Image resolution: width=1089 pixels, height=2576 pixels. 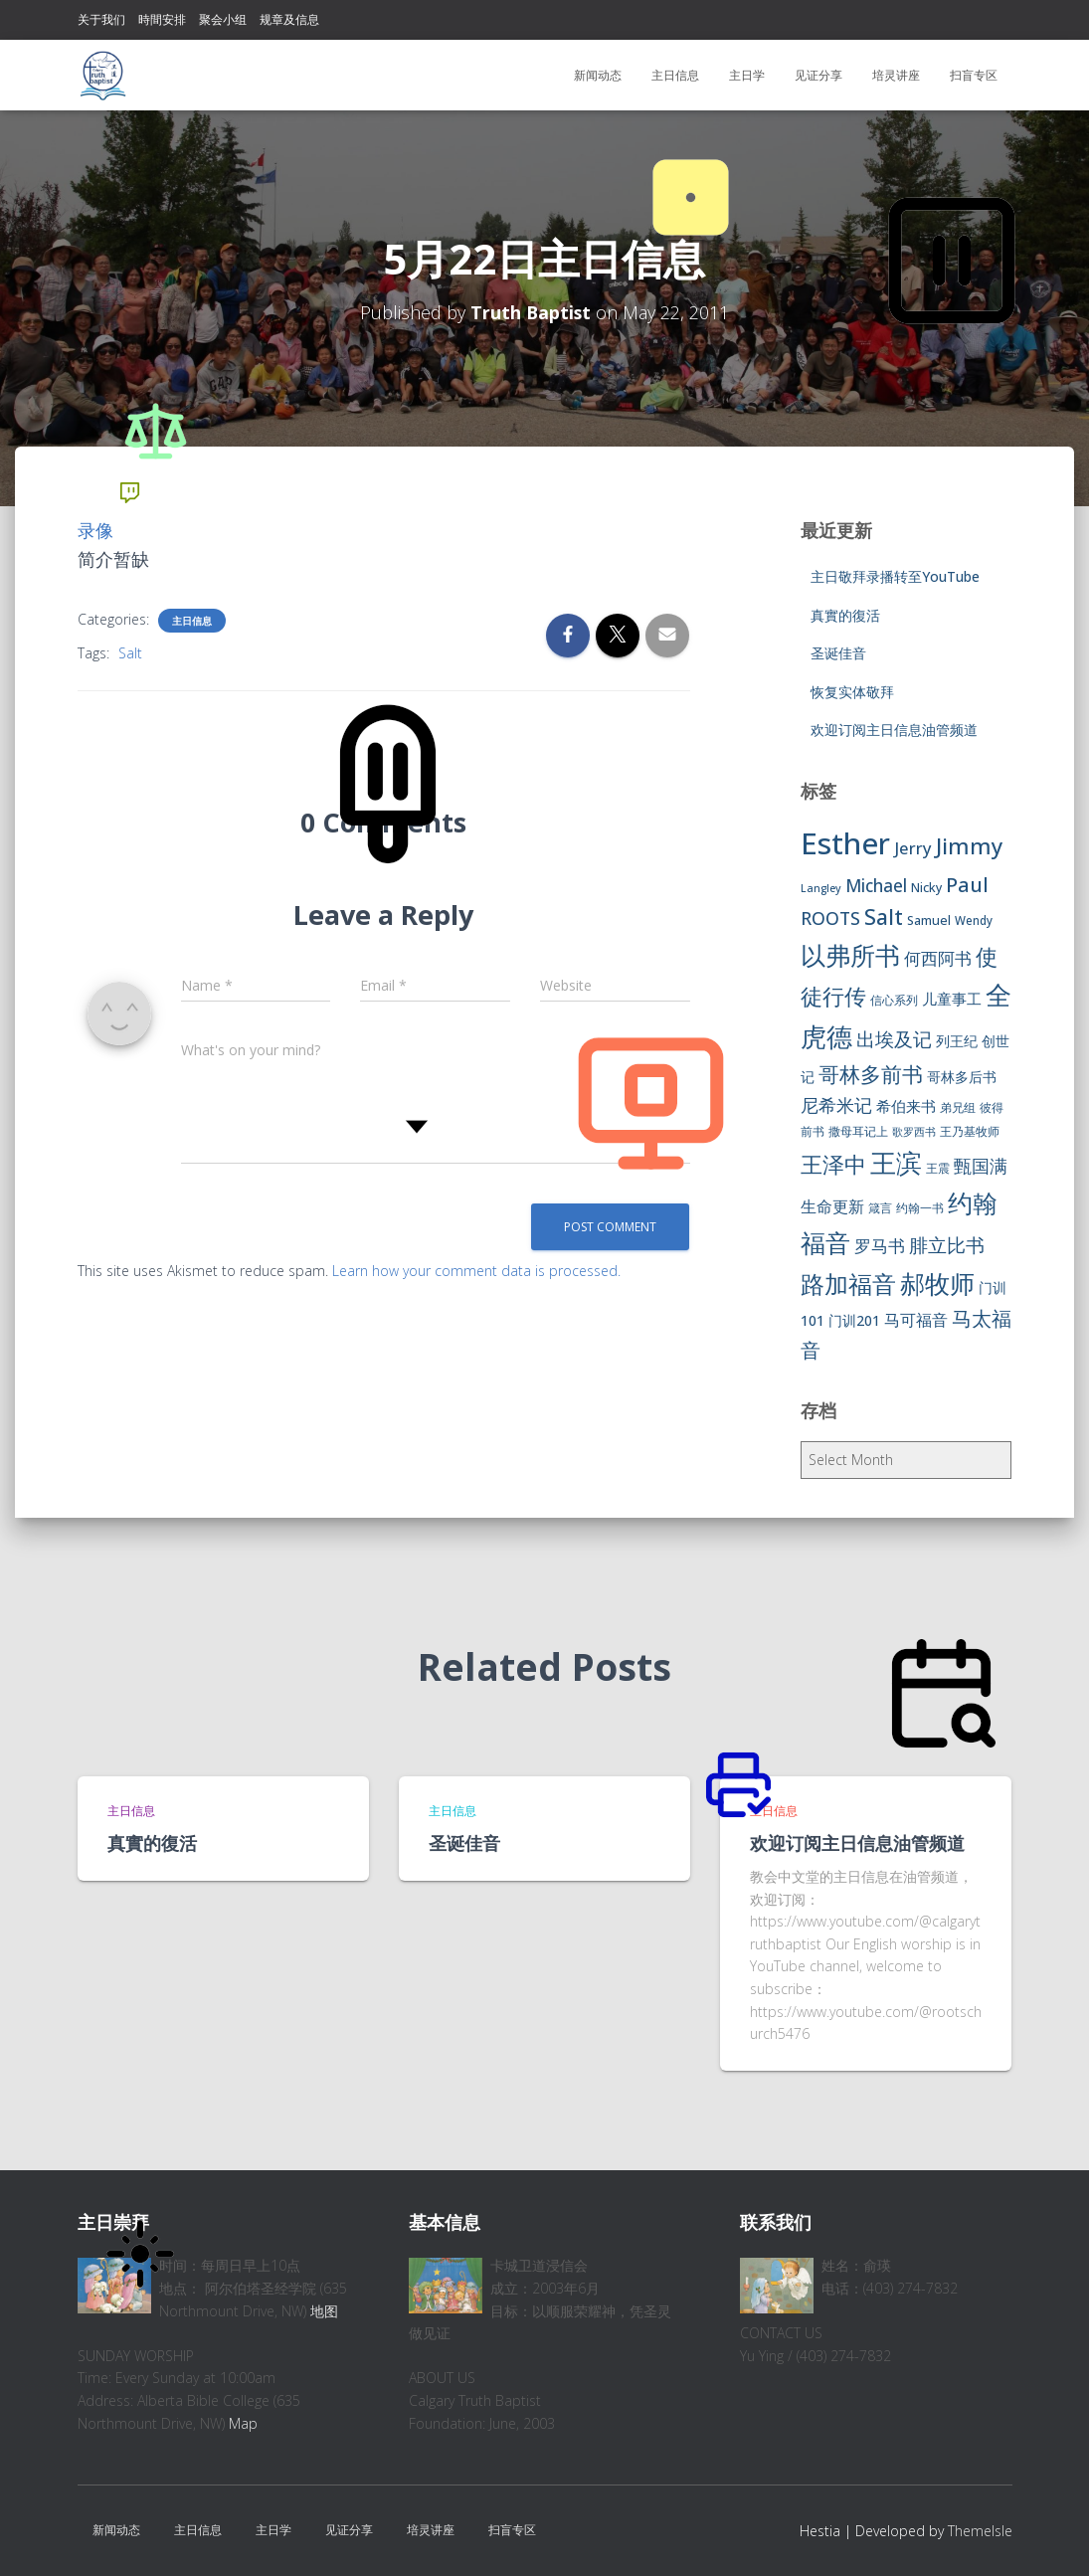 What do you see at coordinates (388, 783) in the screenshot?
I see `indicates frozen treats or ice cream category` at bounding box center [388, 783].